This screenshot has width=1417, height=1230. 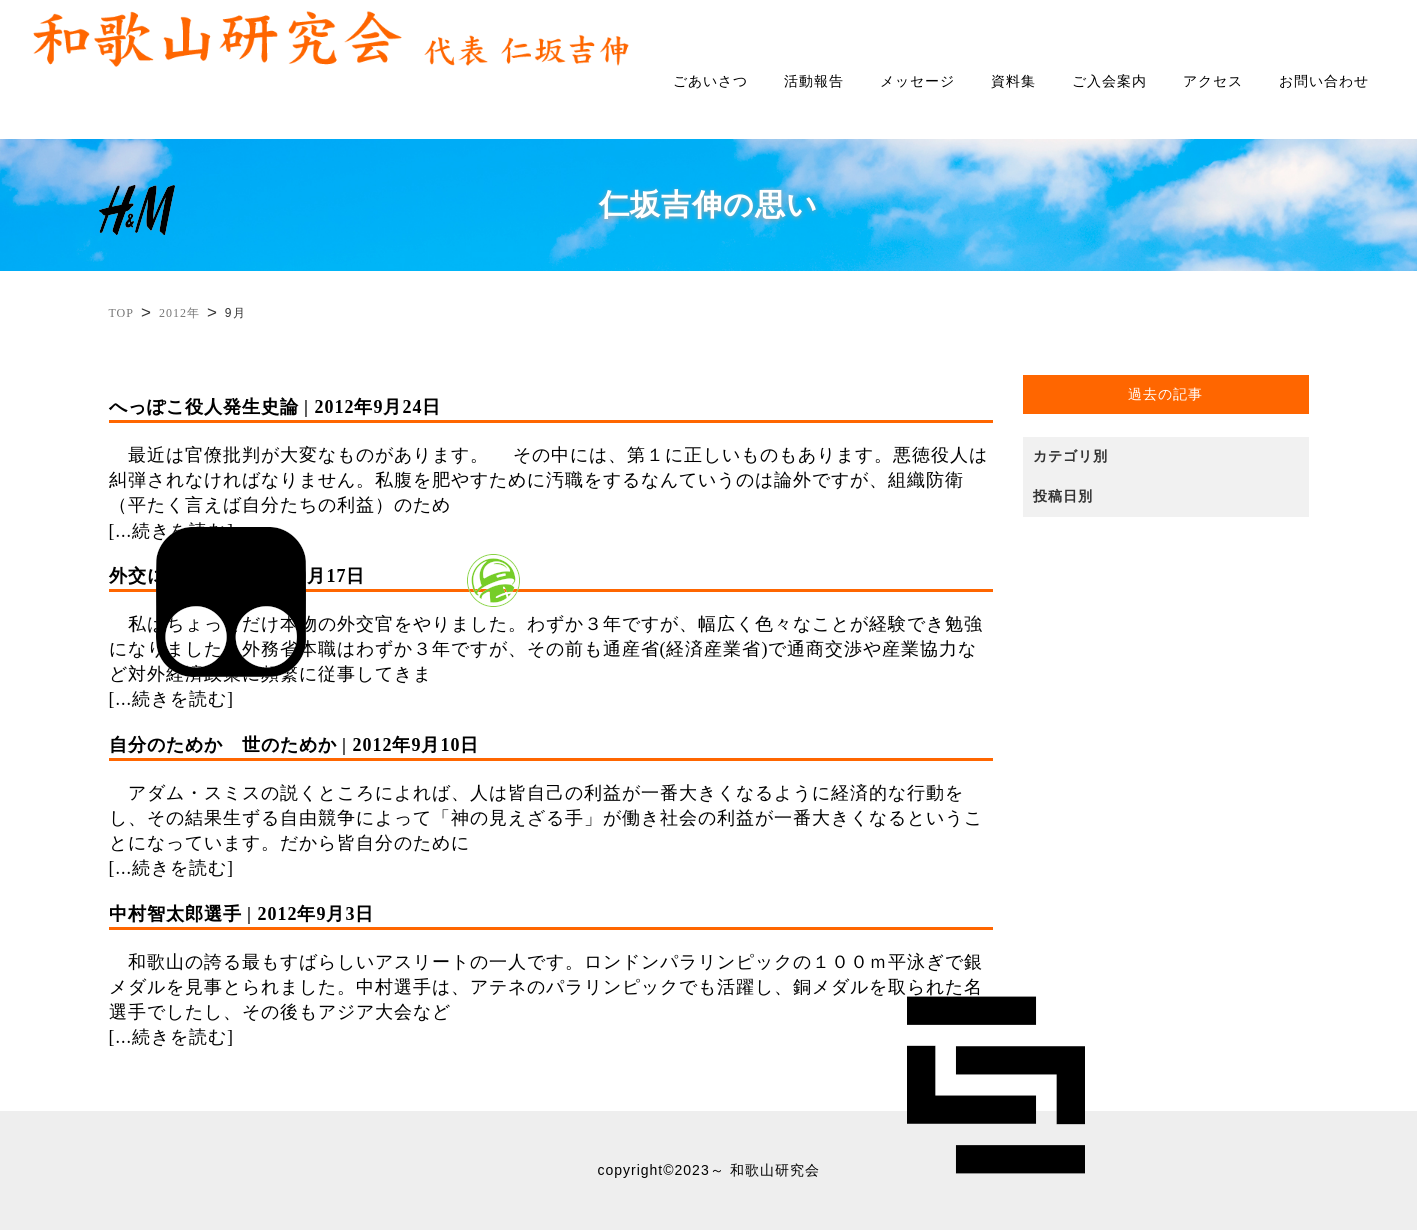 What do you see at coordinates (996, 1085) in the screenshot?
I see `skaffold application or service` at bounding box center [996, 1085].